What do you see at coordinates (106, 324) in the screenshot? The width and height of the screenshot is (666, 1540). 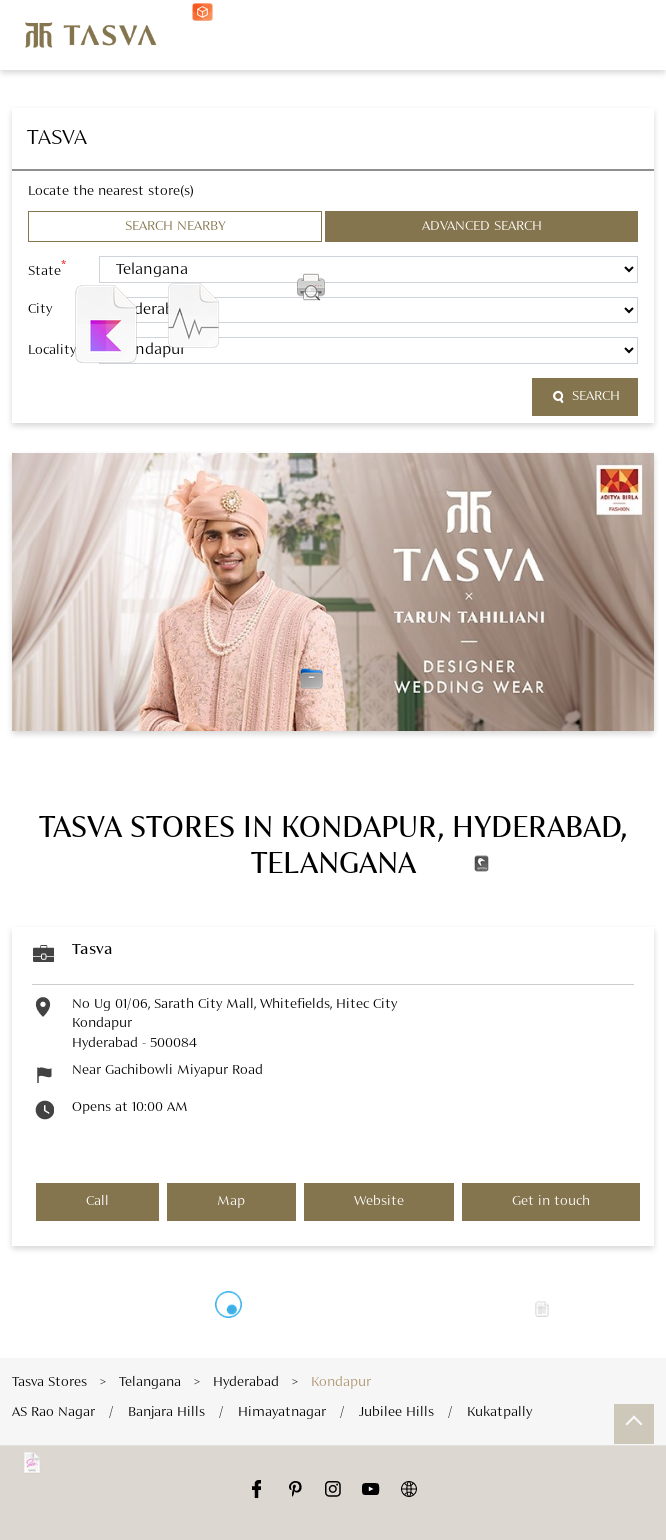 I see `a kotlin source code file` at bounding box center [106, 324].